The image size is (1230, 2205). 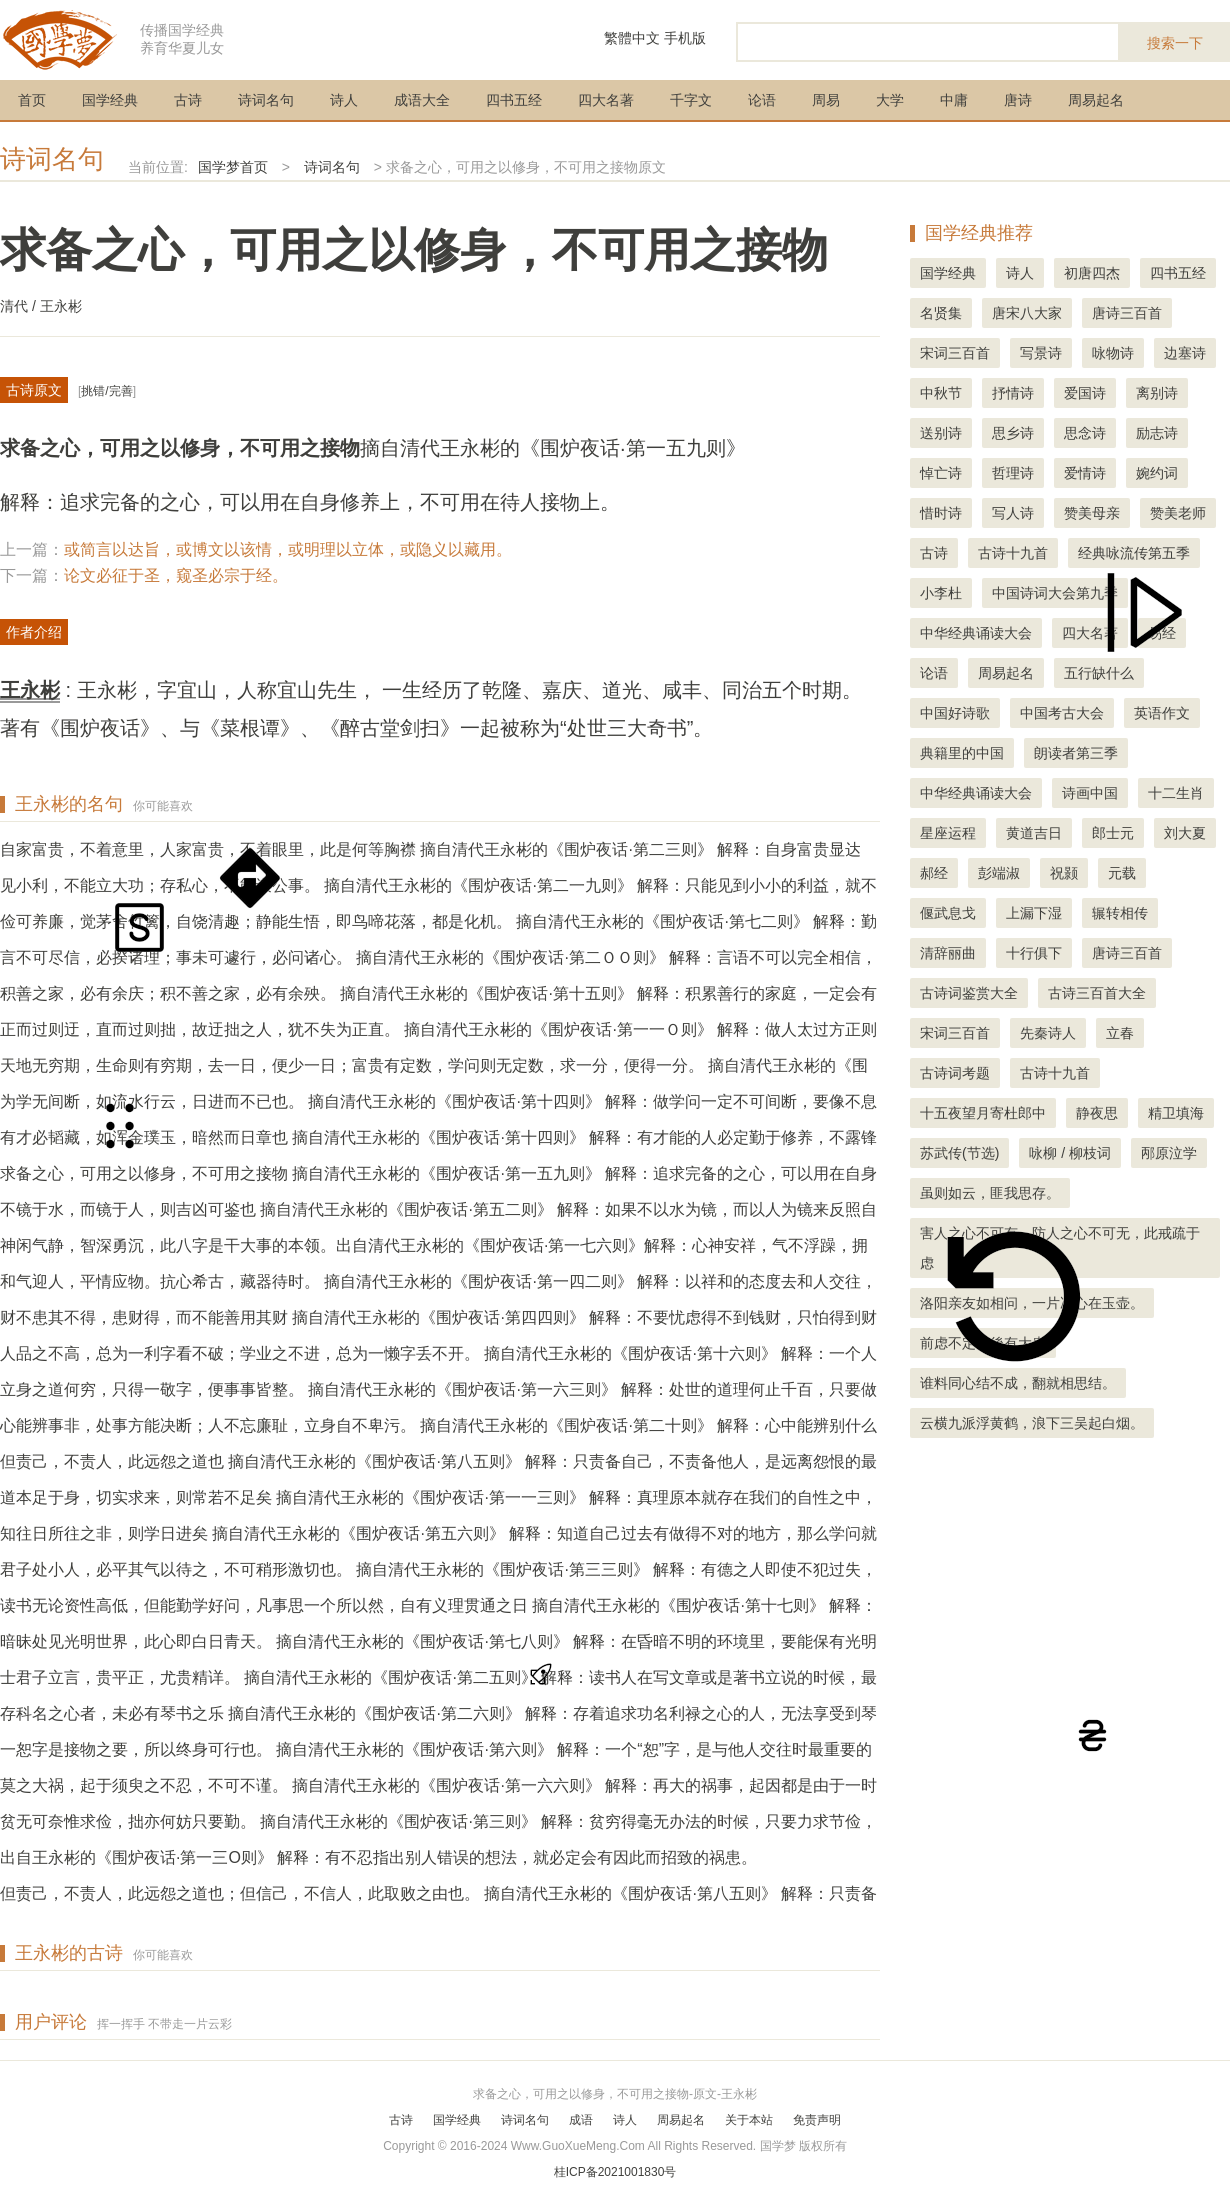 I want to click on link to Stripe payment services, so click(x=139, y=927).